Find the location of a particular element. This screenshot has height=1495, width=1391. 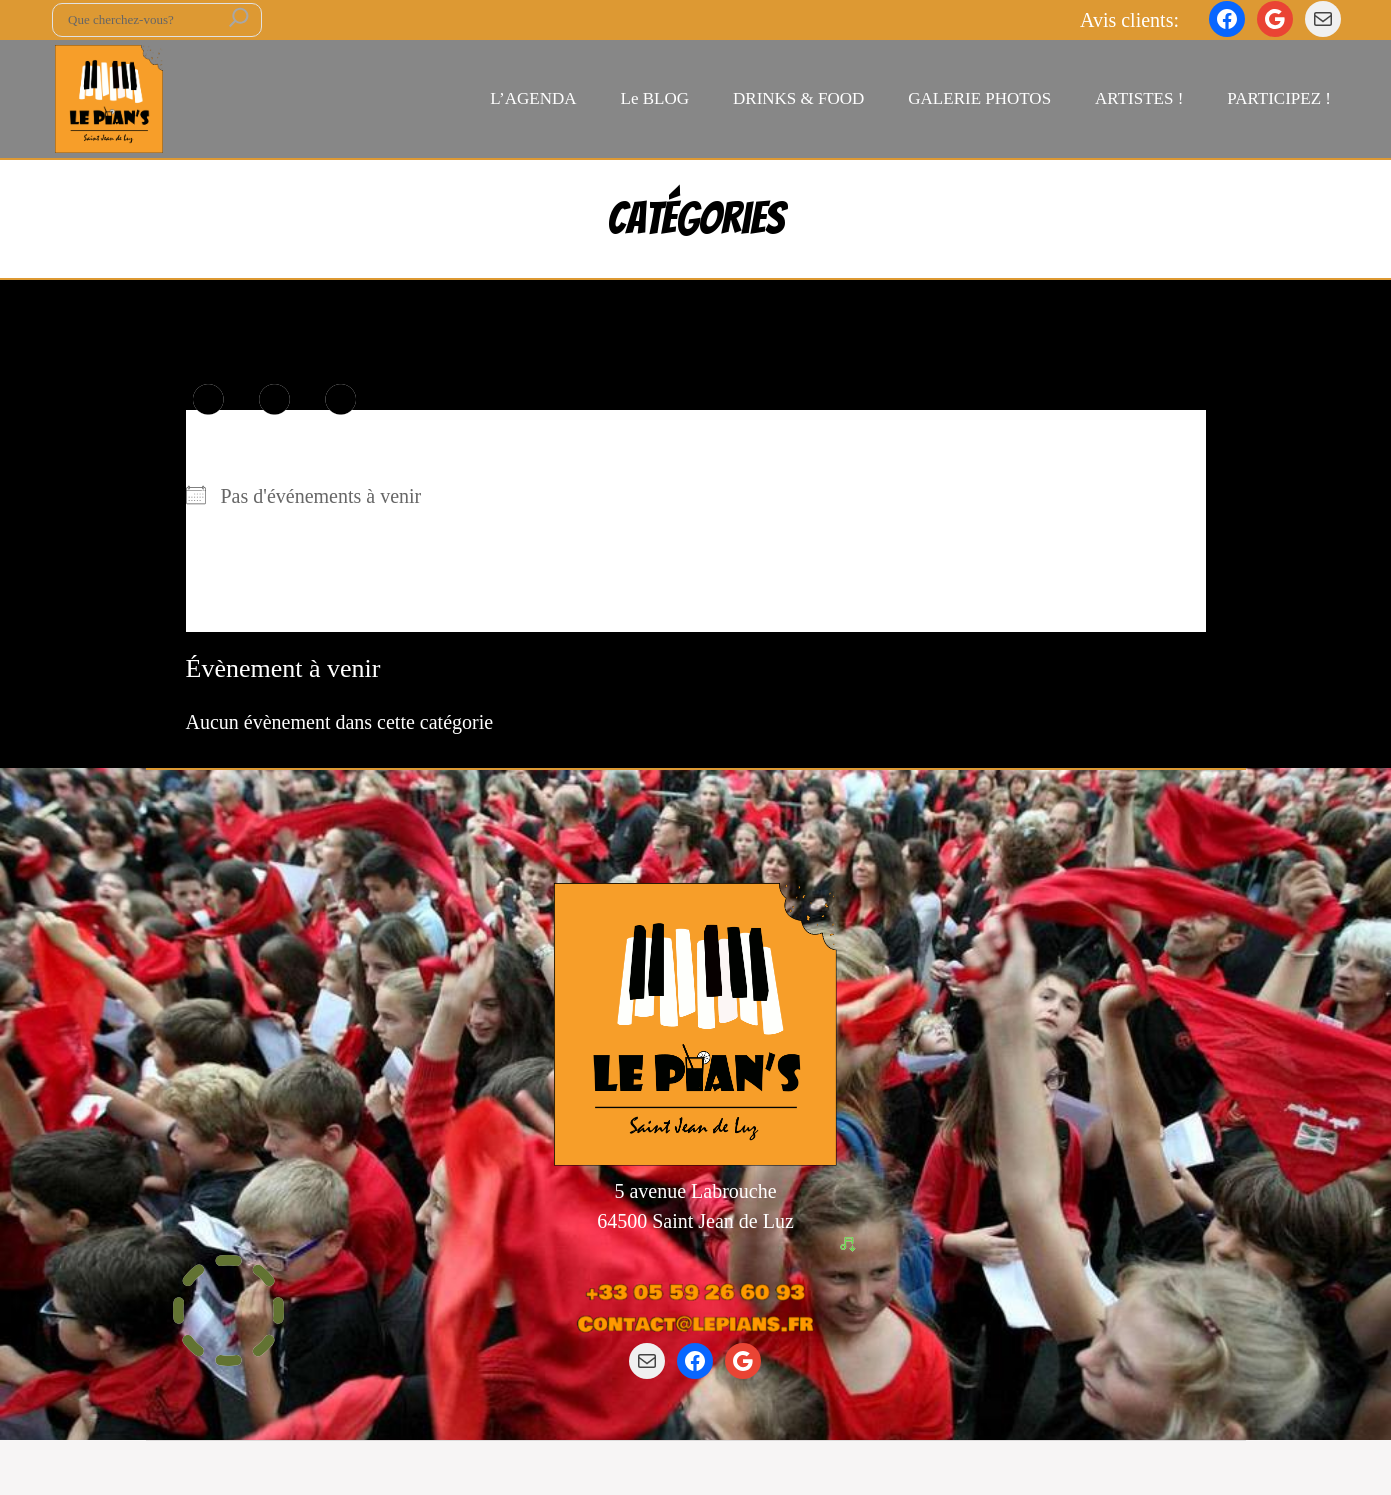

access more options or actions is located at coordinates (274, 404).